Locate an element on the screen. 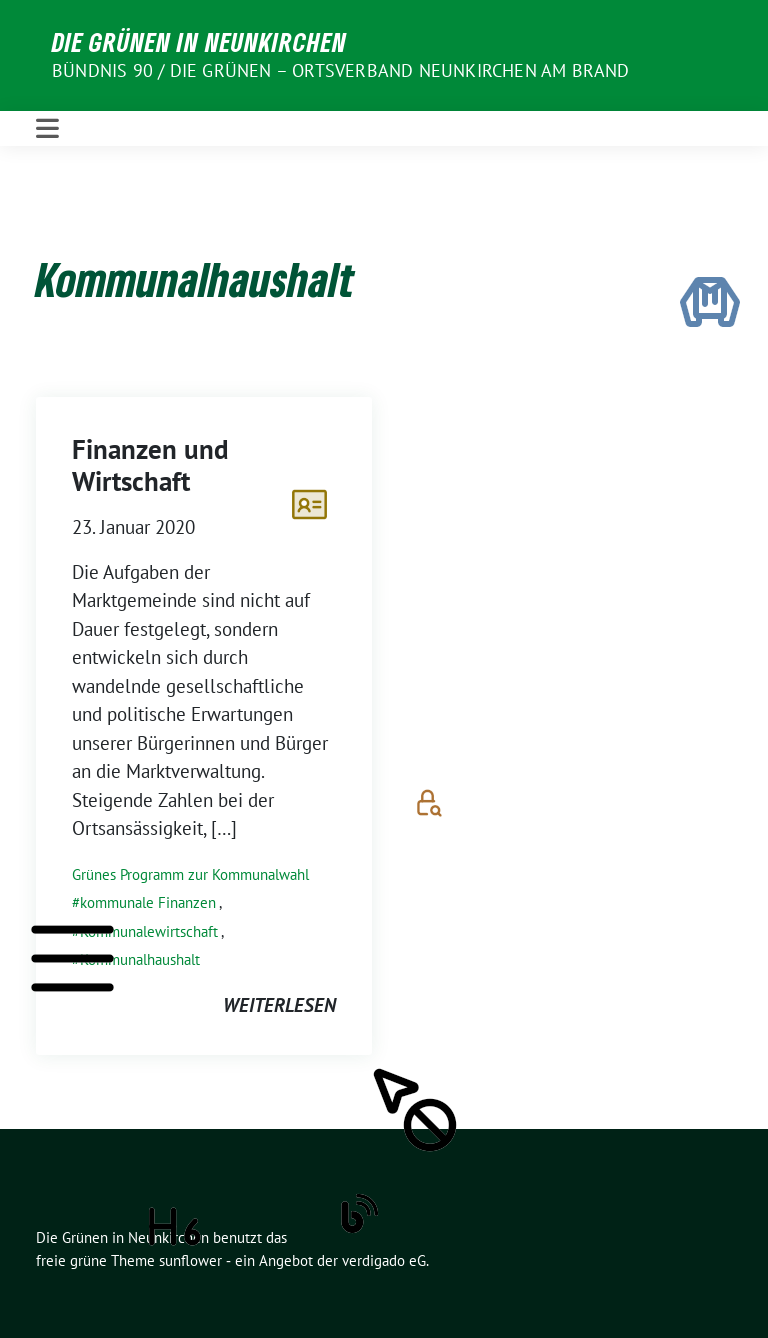 This screenshot has height=1338, width=768. view your profile or identification details is located at coordinates (309, 504).